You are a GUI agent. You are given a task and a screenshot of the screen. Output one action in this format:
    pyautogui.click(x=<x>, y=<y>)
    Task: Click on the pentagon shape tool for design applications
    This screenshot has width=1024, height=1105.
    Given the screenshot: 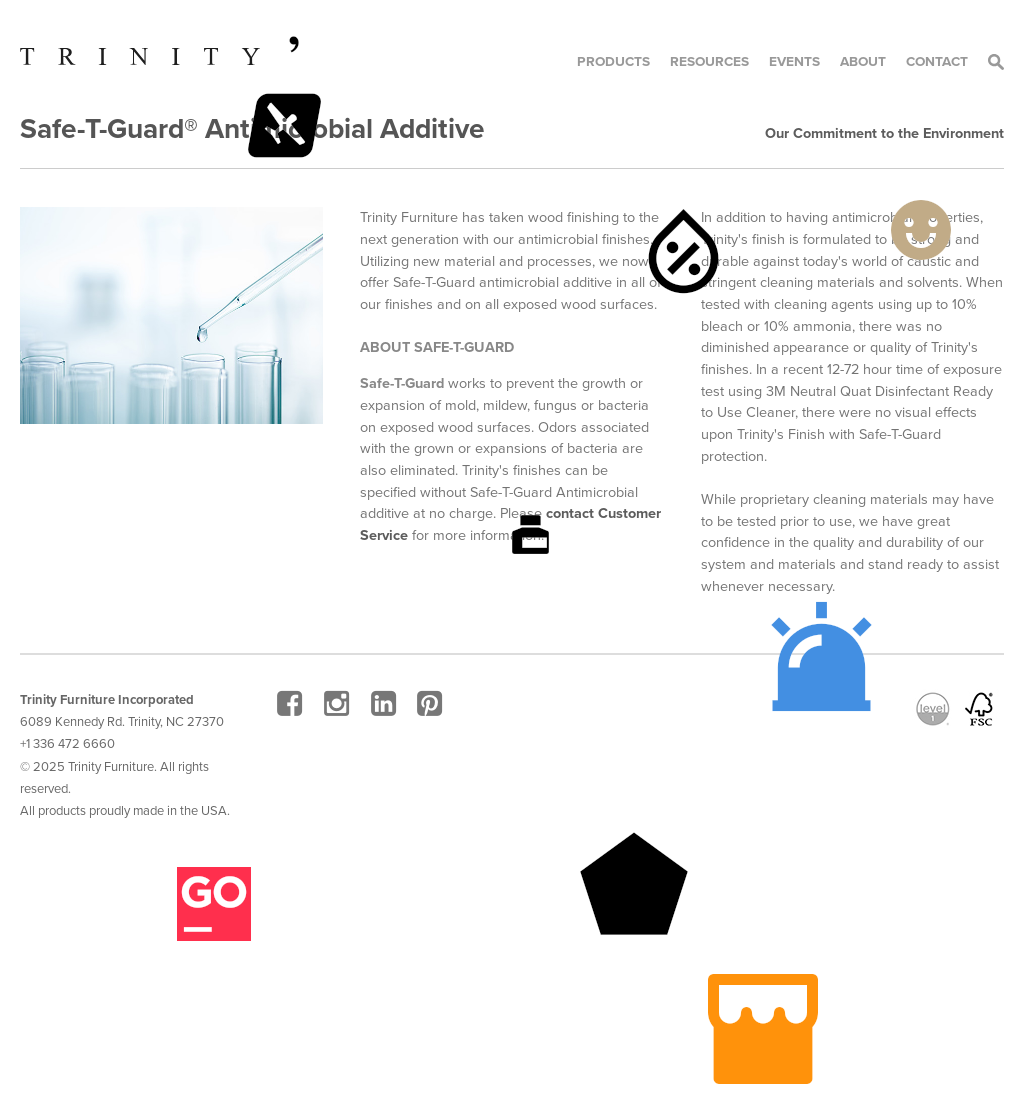 What is the action you would take?
    pyautogui.click(x=634, y=889)
    